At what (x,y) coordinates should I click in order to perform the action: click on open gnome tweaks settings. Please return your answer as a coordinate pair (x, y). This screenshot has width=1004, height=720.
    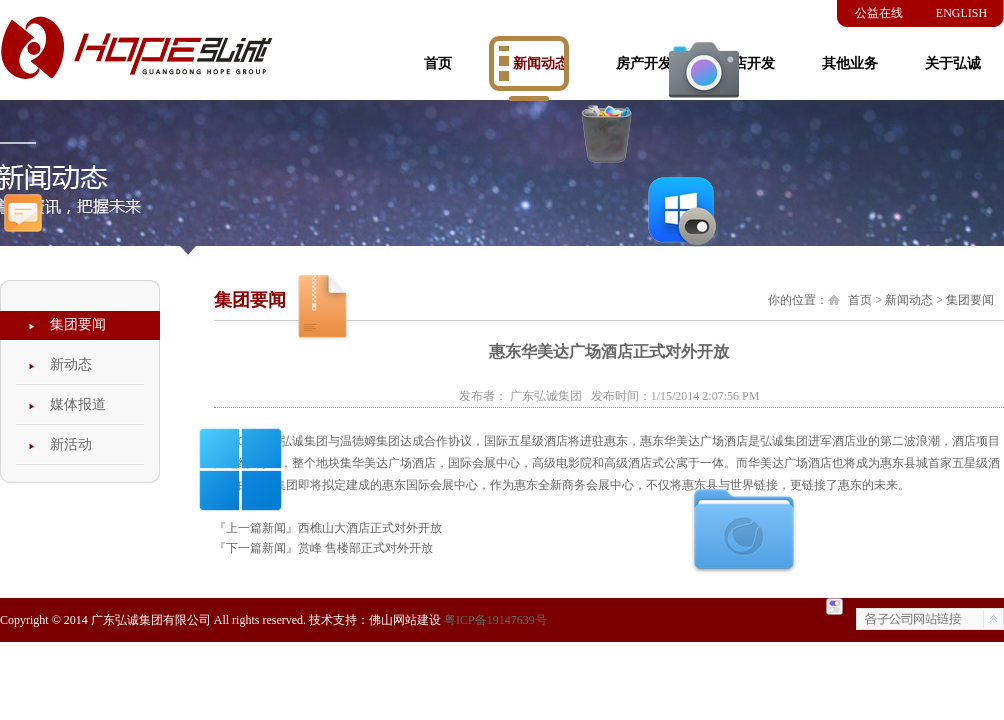
    Looking at the image, I should click on (834, 606).